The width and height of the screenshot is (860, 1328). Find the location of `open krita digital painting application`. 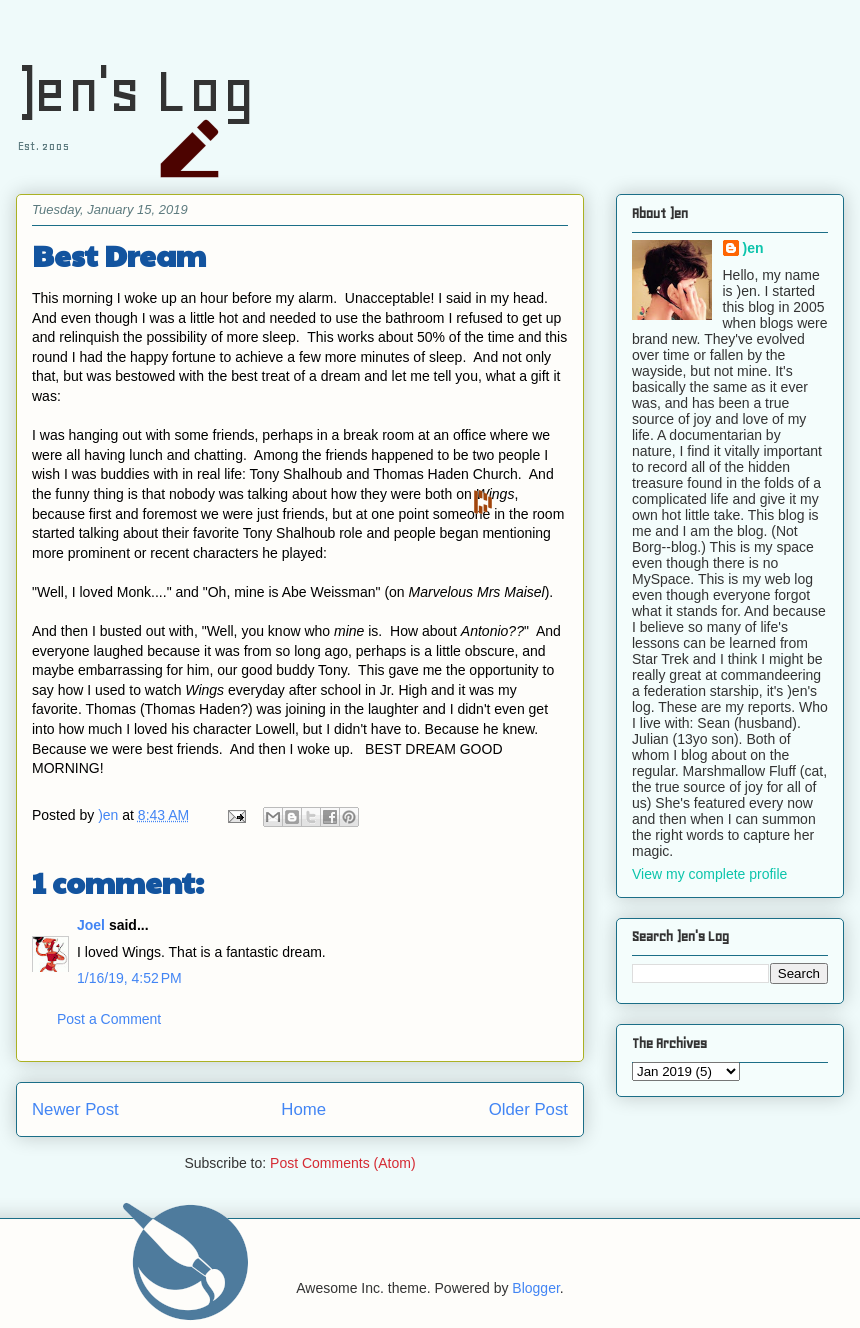

open krita digital painting application is located at coordinates (185, 1261).